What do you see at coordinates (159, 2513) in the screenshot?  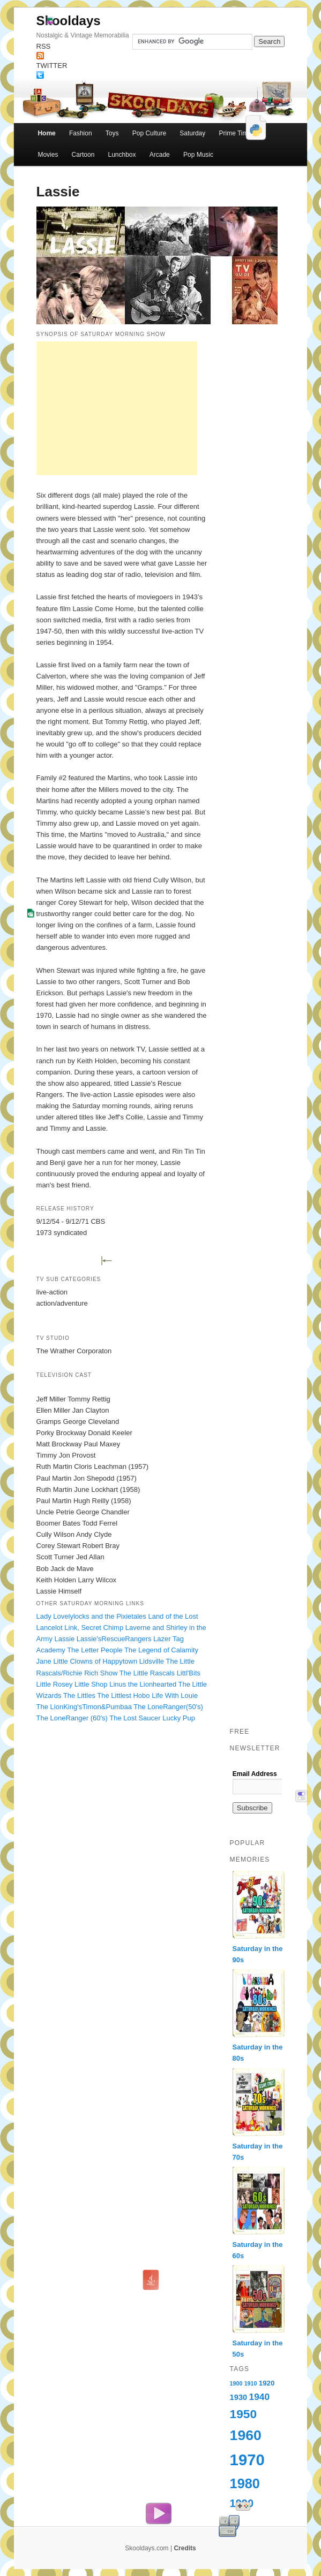 I see `open media player application` at bounding box center [159, 2513].